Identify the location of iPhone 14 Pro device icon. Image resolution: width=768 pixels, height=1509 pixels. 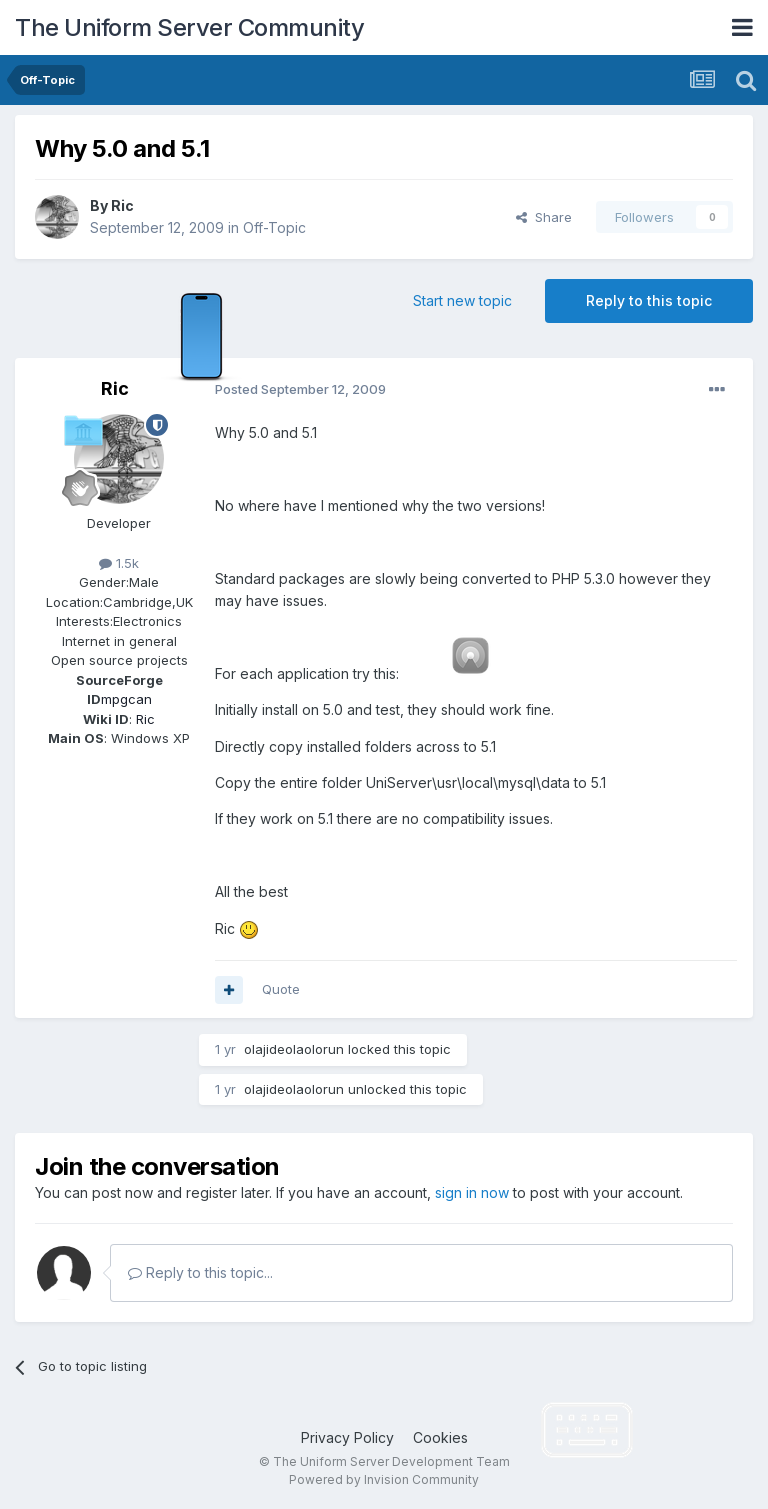
(201, 337).